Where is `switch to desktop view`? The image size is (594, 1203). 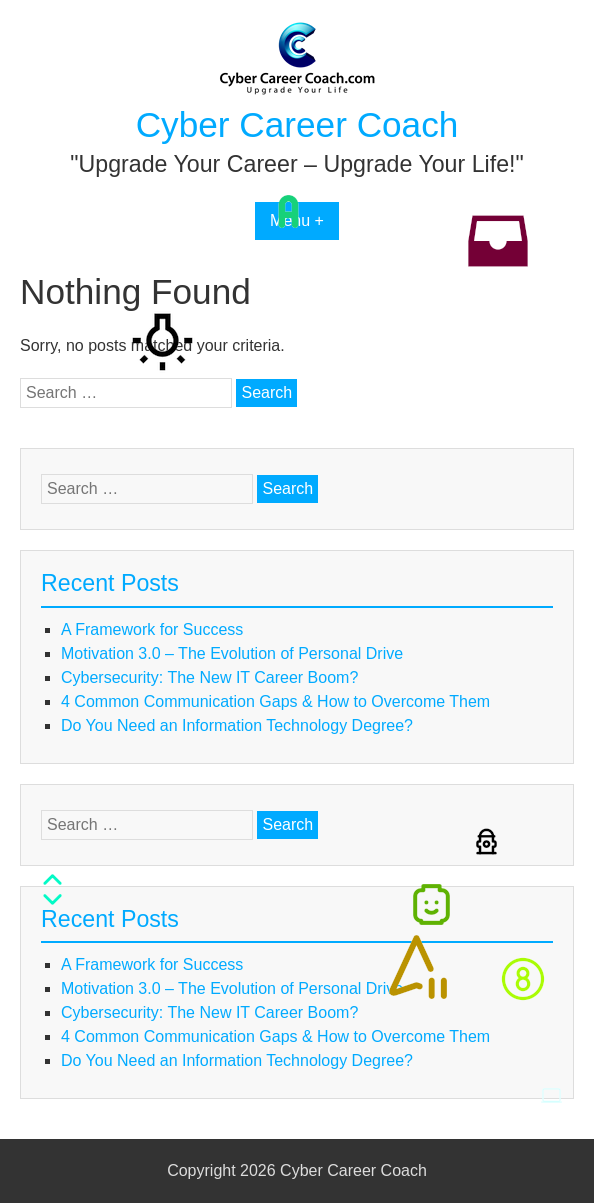 switch to desktop view is located at coordinates (551, 1095).